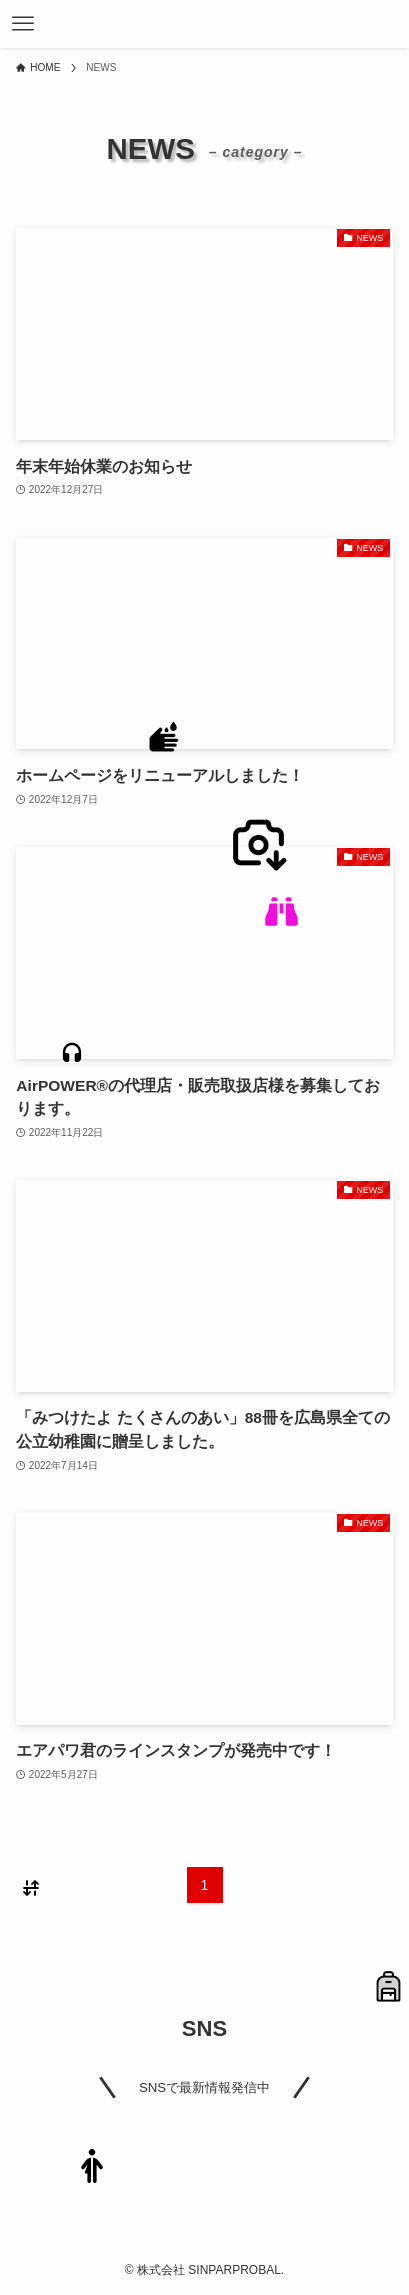 This screenshot has width=409, height=2295. What do you see at coordinates (164, 736) in the screenshot?
I see `wash your hands reminder` at bounding box center [164, 736].